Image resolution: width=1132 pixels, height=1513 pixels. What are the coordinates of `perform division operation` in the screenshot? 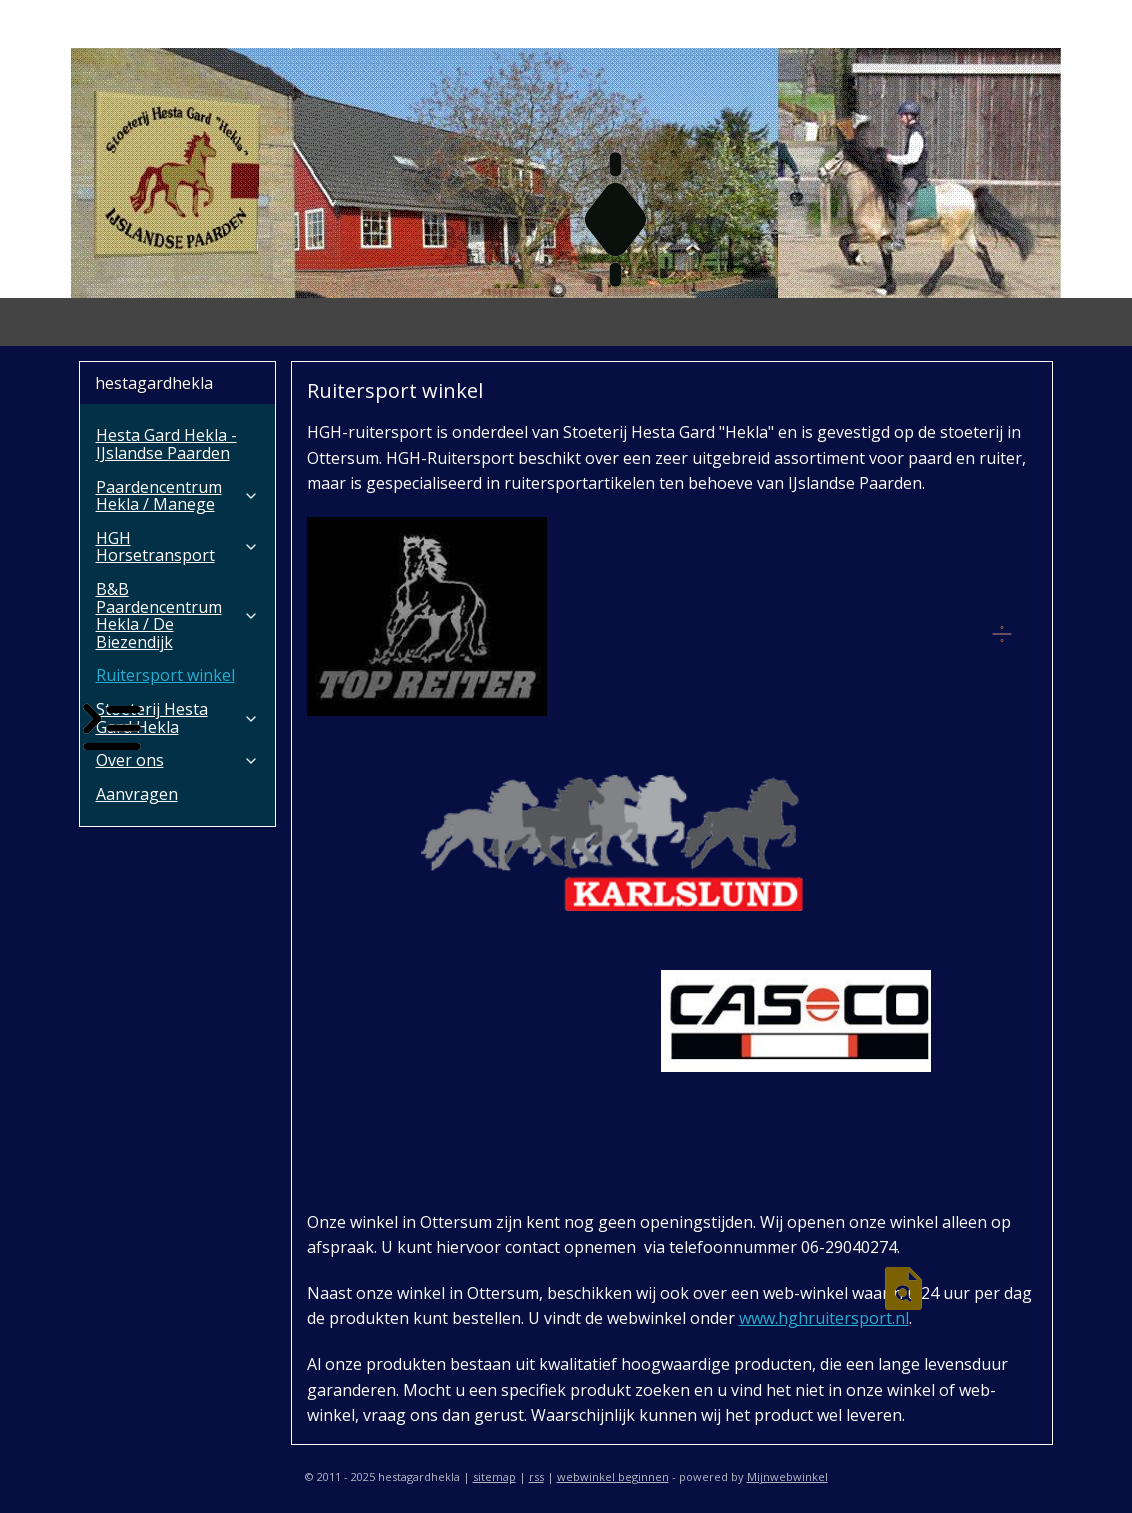 It's located at (1002, 634).